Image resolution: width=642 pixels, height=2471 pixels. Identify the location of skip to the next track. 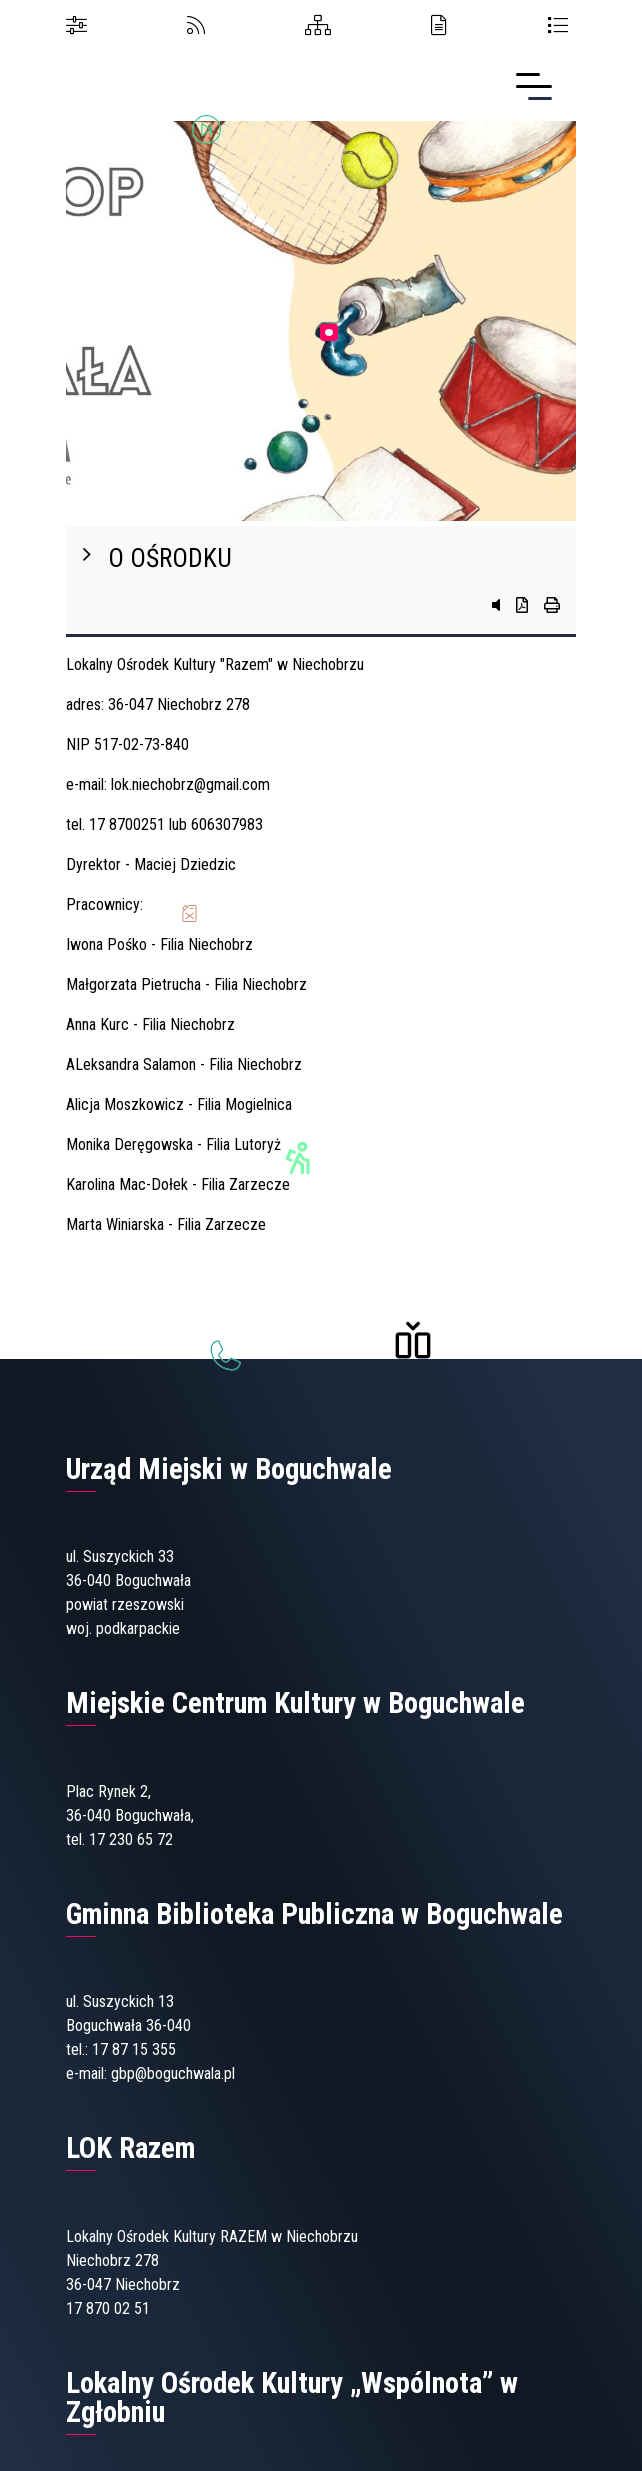
(206, 129).